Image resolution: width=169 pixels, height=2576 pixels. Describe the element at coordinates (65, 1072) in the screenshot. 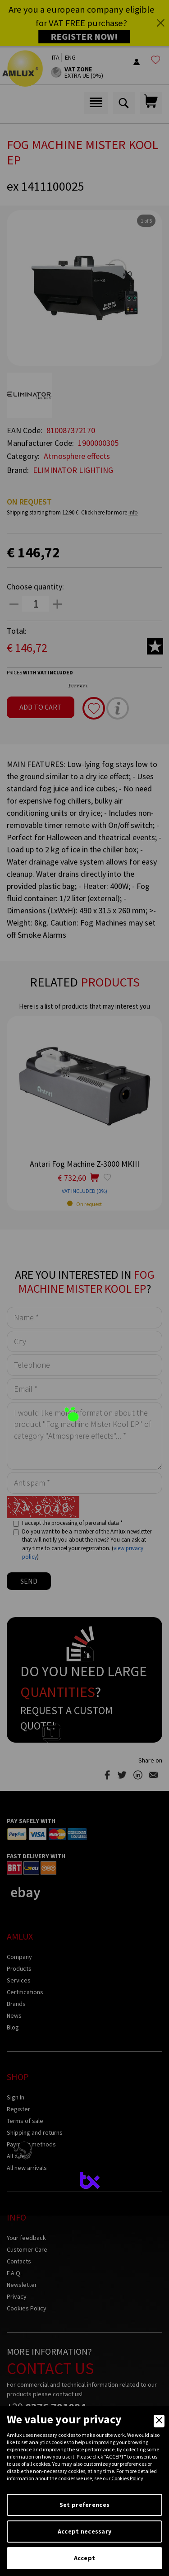

I see `rich python library logo` at that location.